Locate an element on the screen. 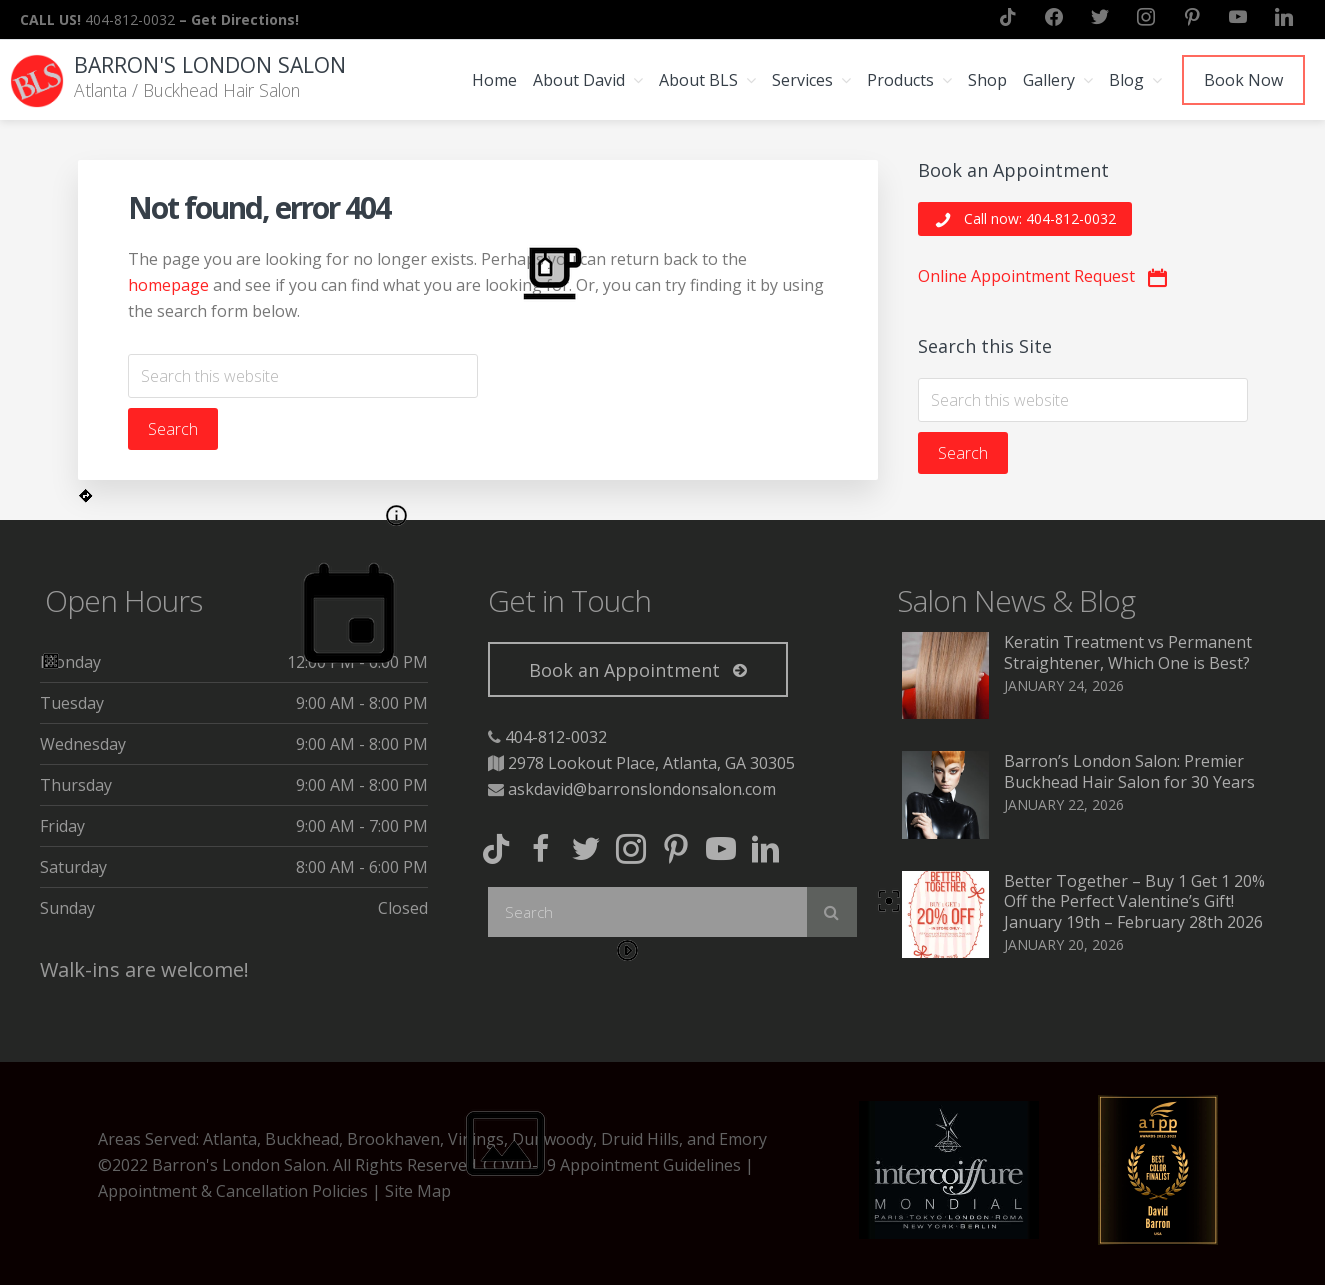 The height and width of the screenshot is (1285, 1325). access food and beverage emoji category is located at coordinates (552, 273).